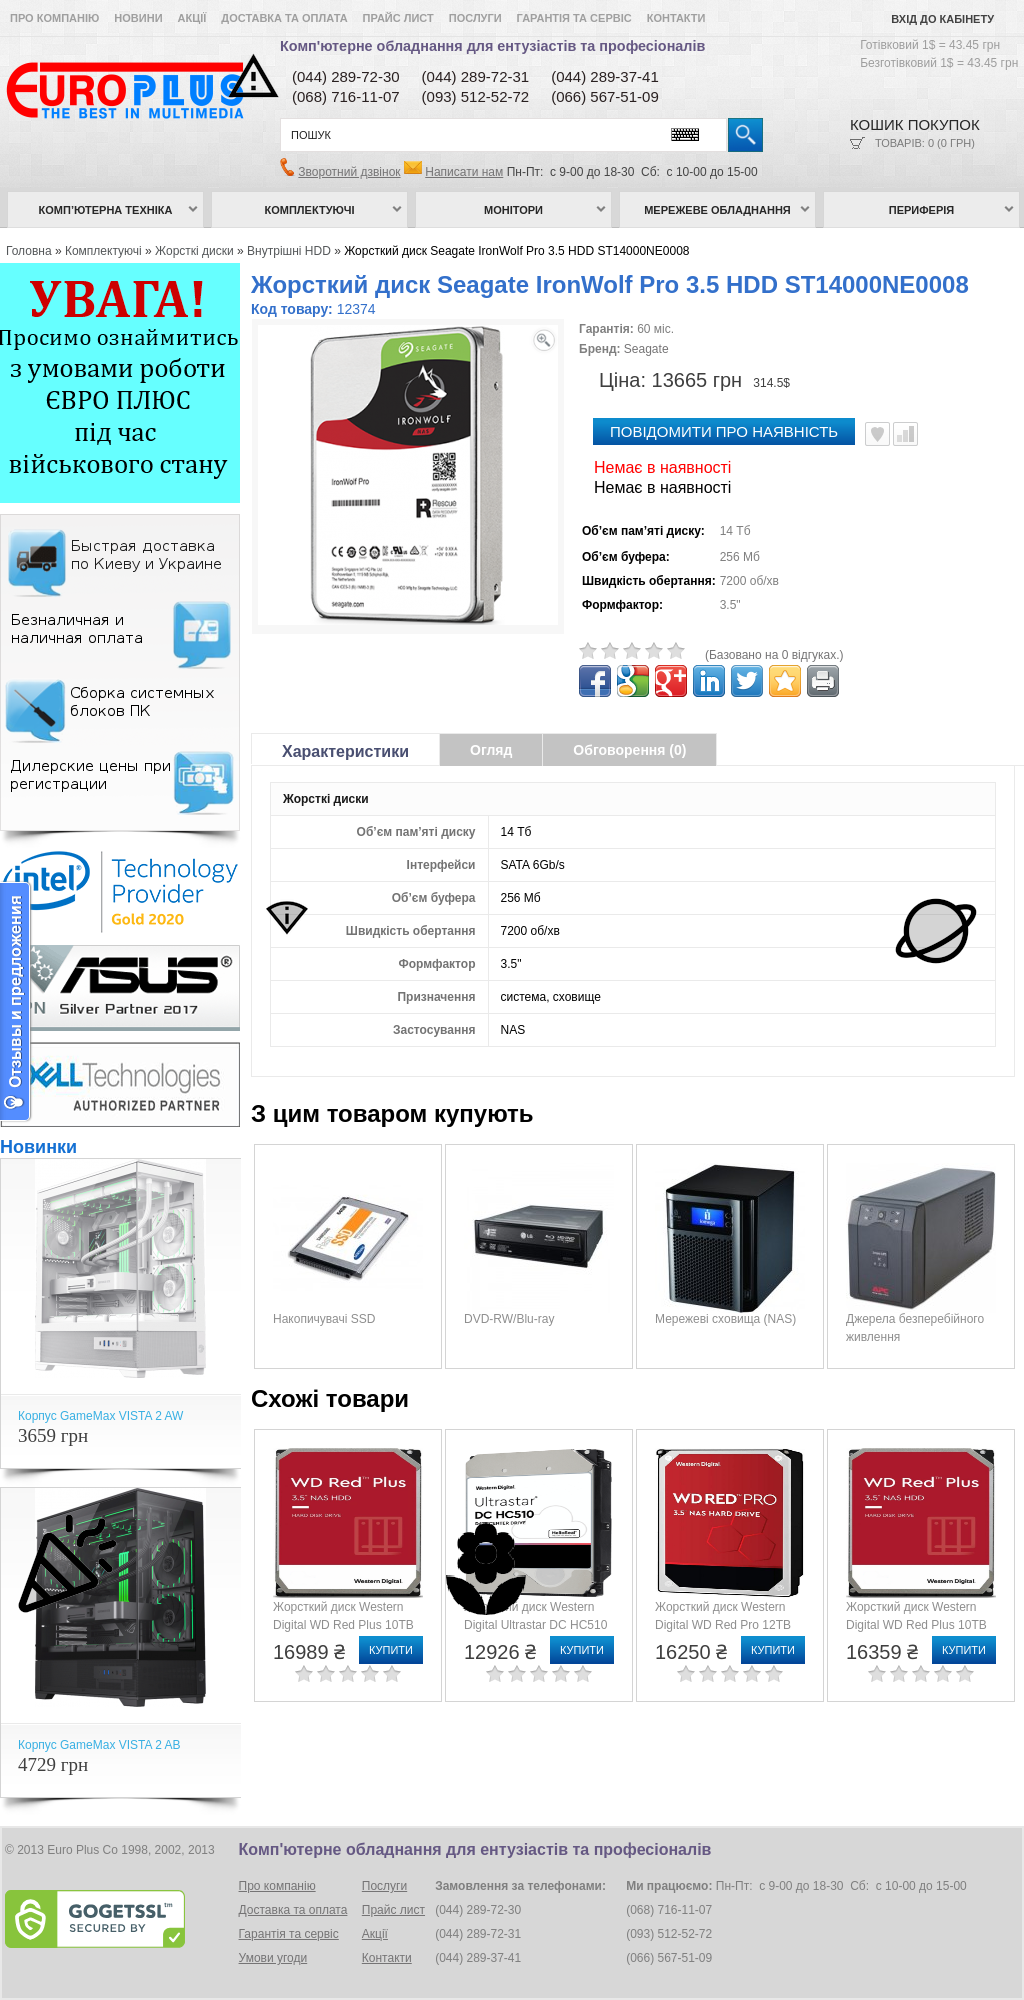 This screenshot has height=2000, width=1024. What do you see at coordinates (287, 917) in the screenshot?
I see `view wifi network information` at bounding box center [287, 917].